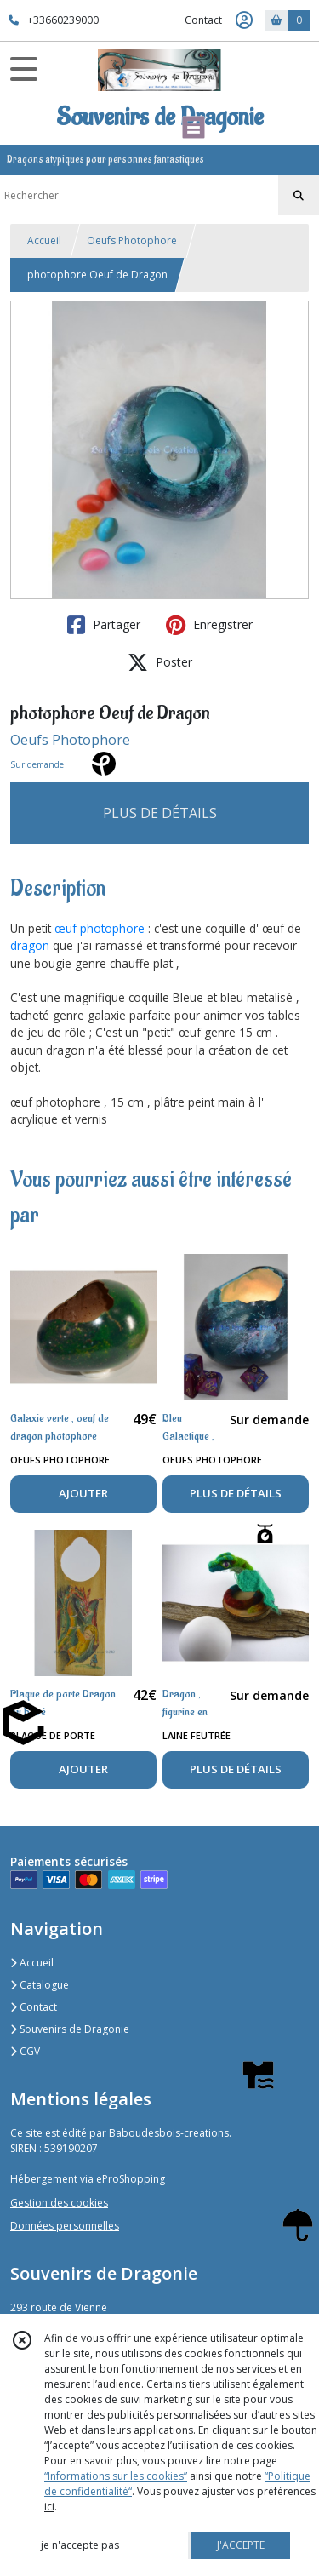  I want to click on switch to horizontal layout view, so click(193, 127).